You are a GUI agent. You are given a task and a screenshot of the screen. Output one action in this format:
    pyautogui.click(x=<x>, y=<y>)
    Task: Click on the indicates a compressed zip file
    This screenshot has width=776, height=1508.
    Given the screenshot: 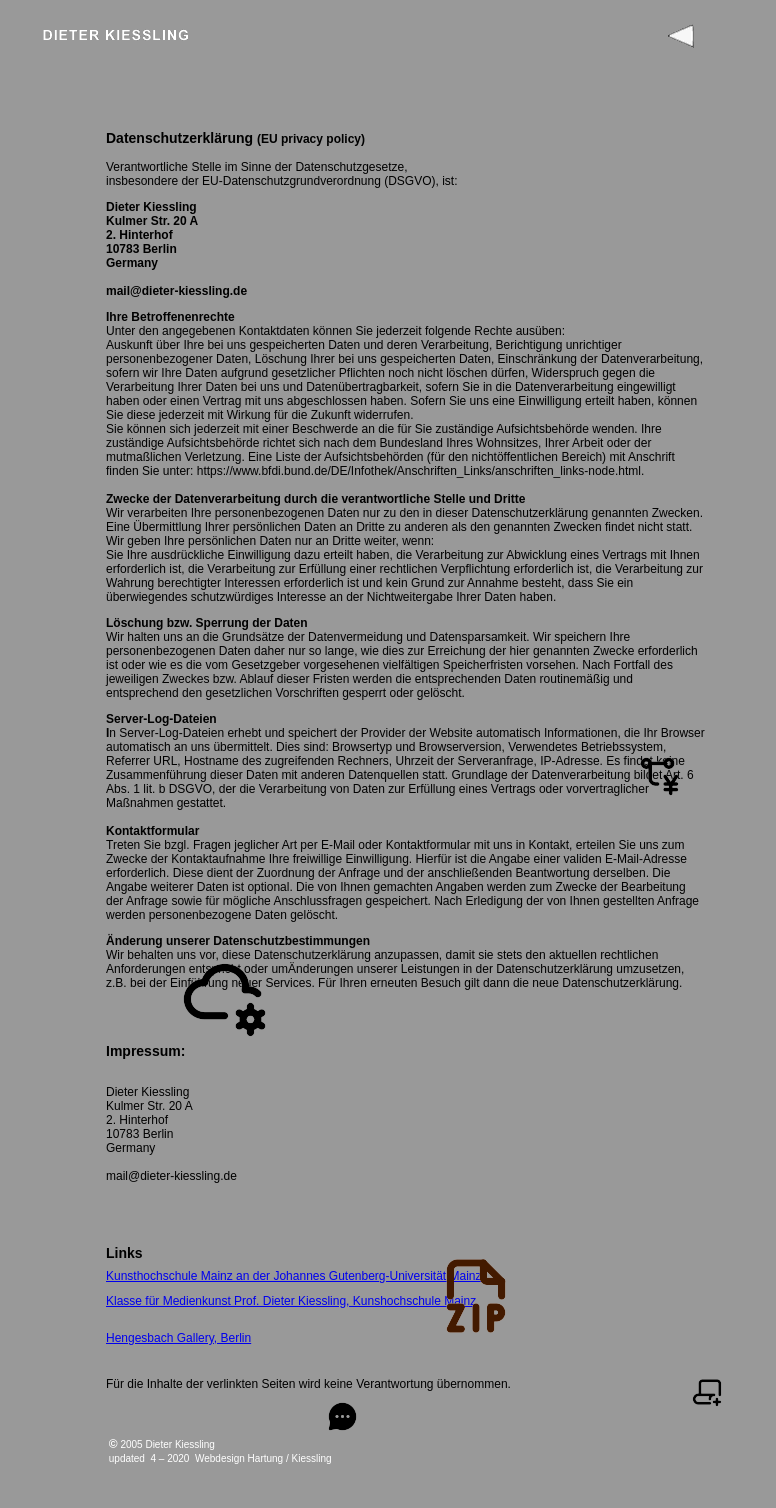 What is the action you would take?
    pyautogui.click(x=476, y=1296)
    